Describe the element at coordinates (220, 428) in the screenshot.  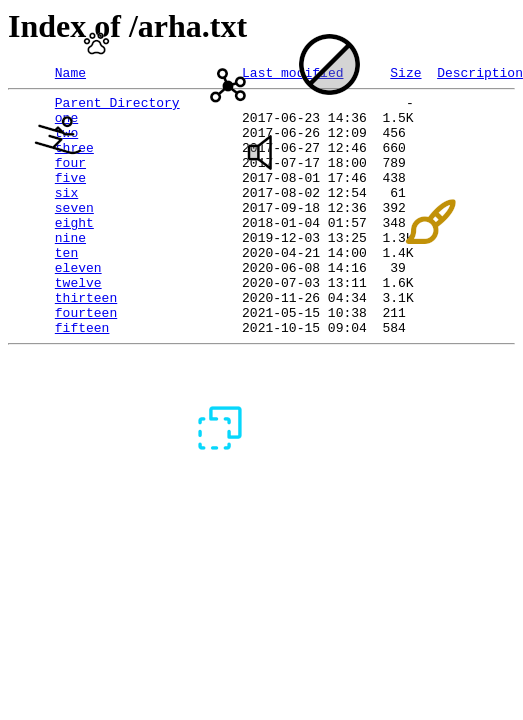
I see `bring selected layer to front` at that location.